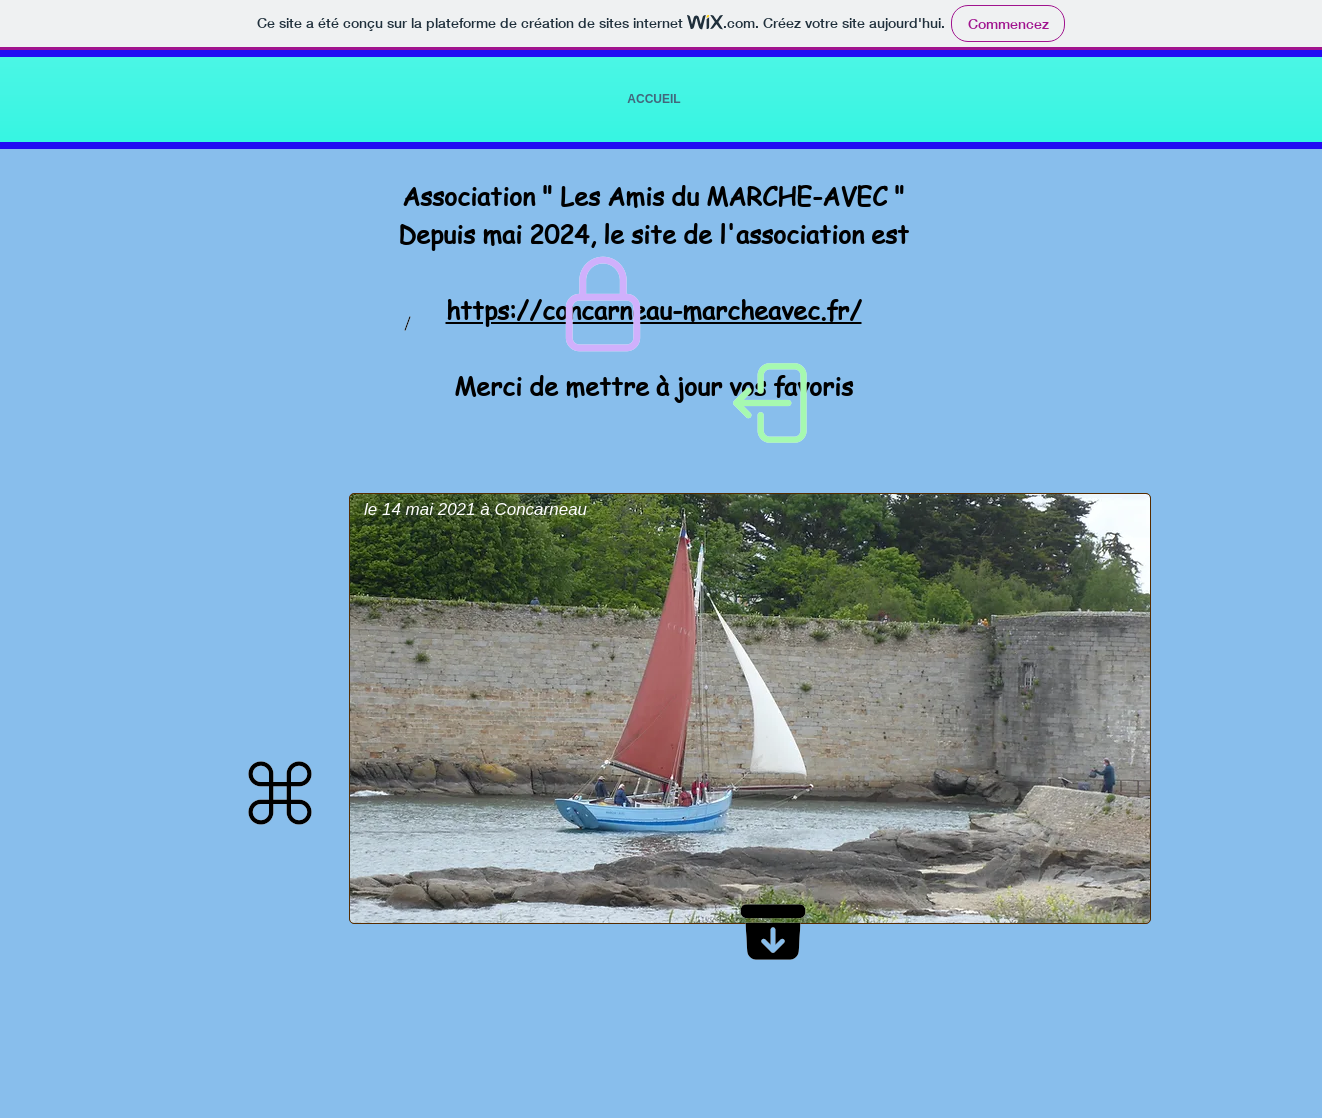 This screenshot has width=1322, height=1118. I want to click on indicates a locked or secured item, so click(603, 304).